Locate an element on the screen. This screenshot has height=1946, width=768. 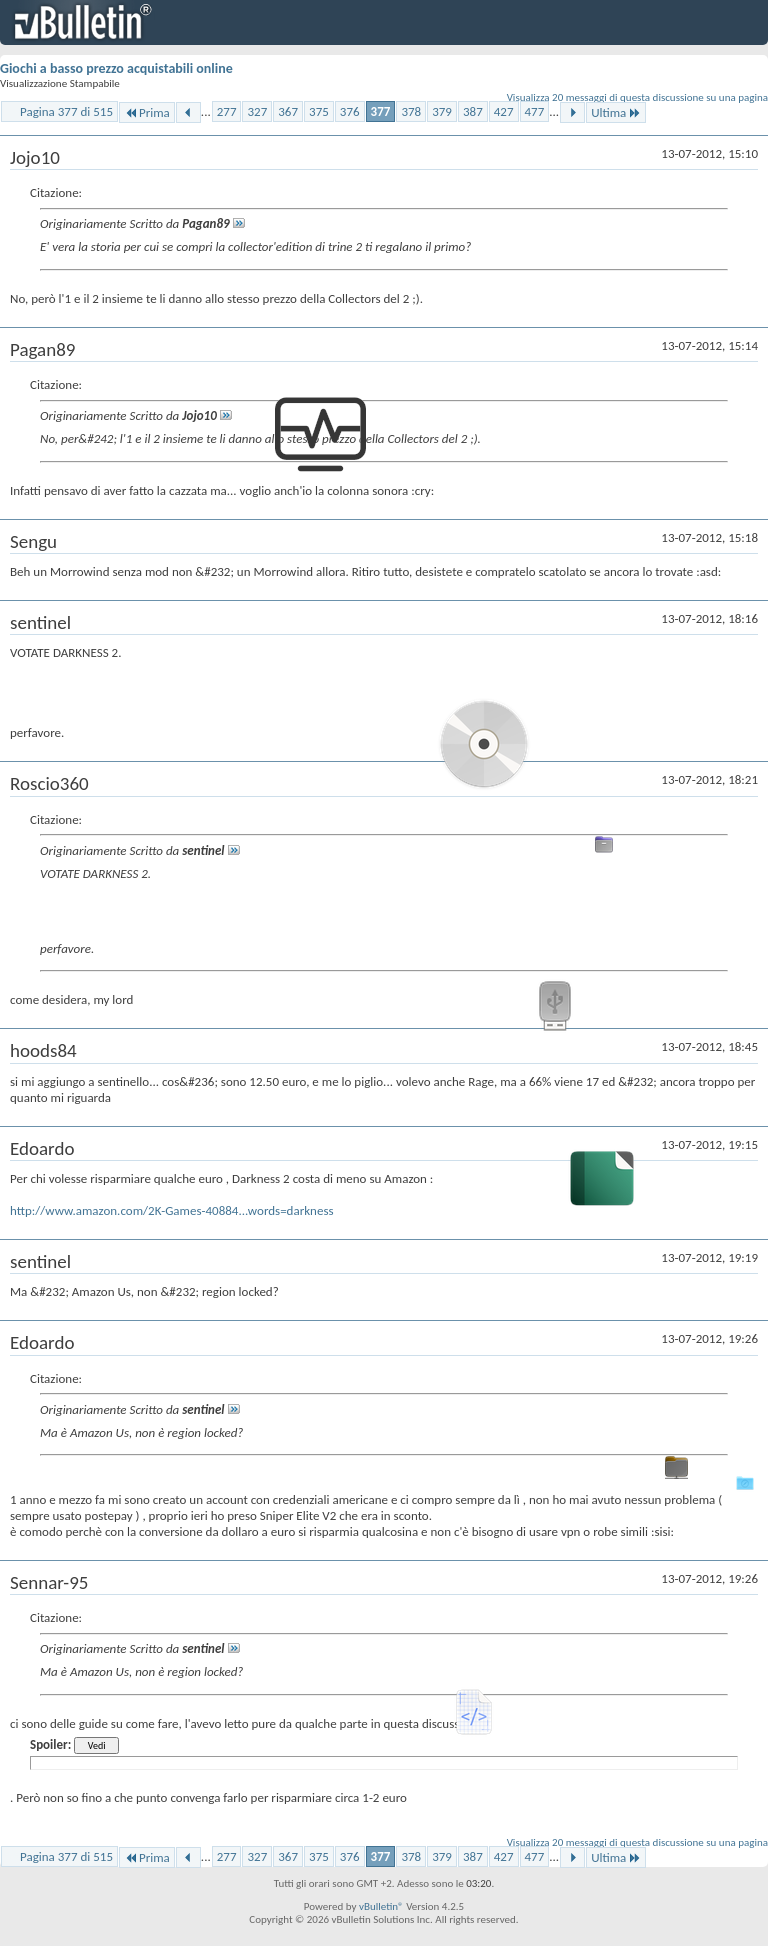
access device diagnostics and system health is located at coordinates (320, 431).